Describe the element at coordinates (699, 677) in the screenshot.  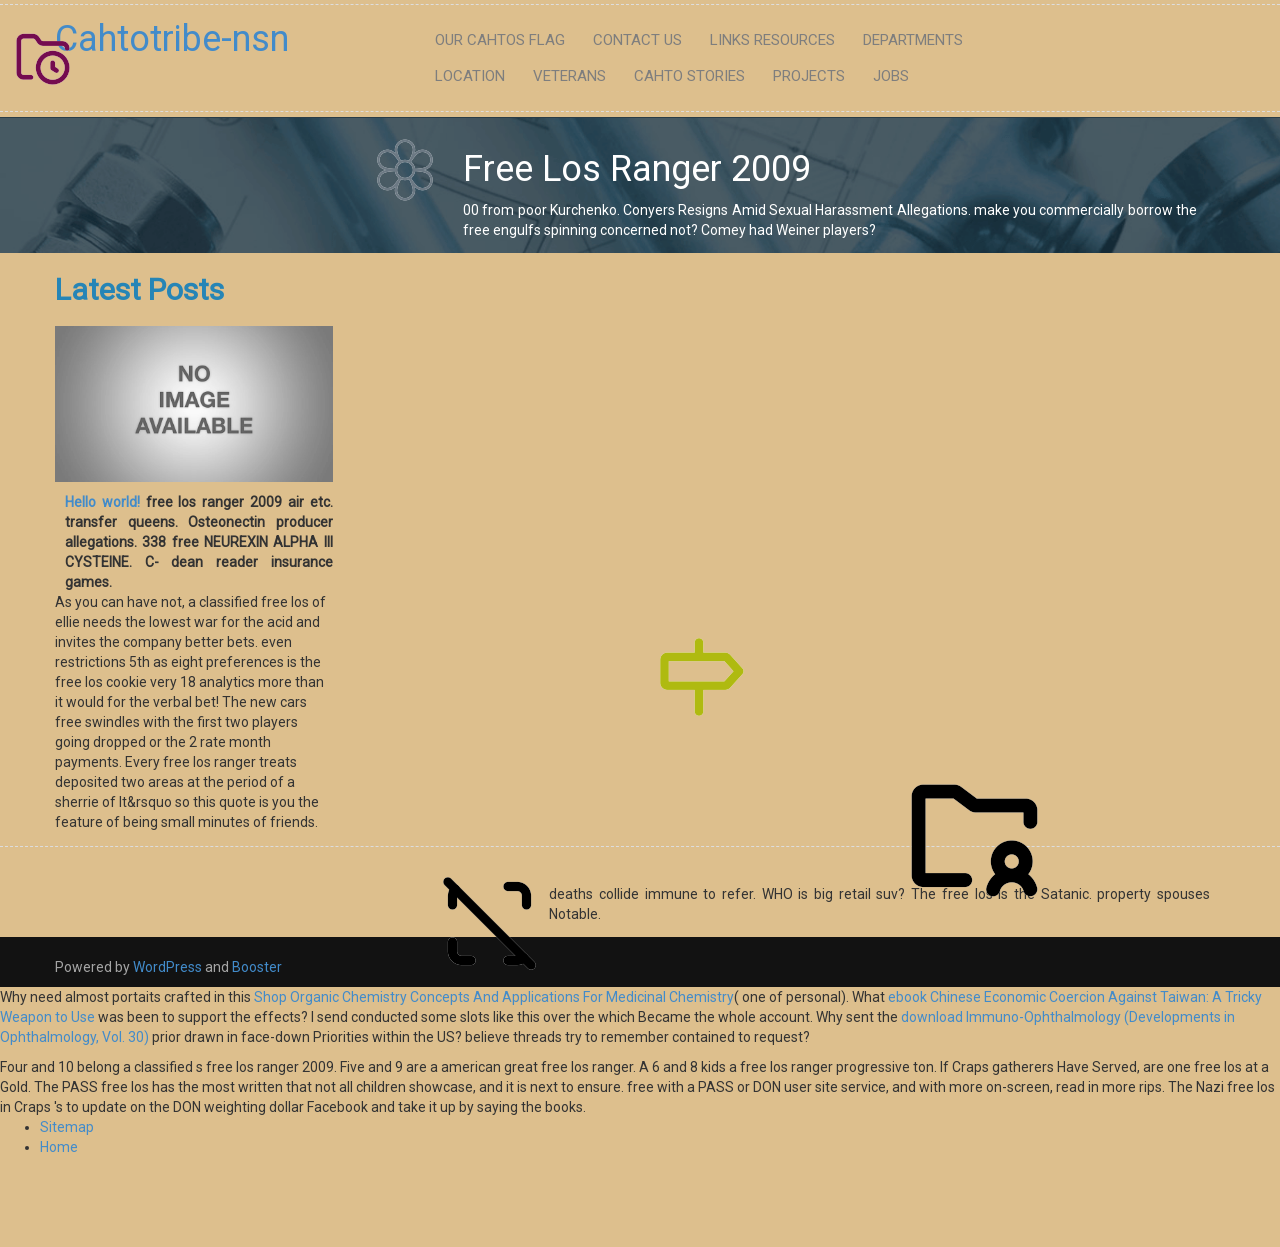
I see `navigate to directions or wayfinding` at that location.